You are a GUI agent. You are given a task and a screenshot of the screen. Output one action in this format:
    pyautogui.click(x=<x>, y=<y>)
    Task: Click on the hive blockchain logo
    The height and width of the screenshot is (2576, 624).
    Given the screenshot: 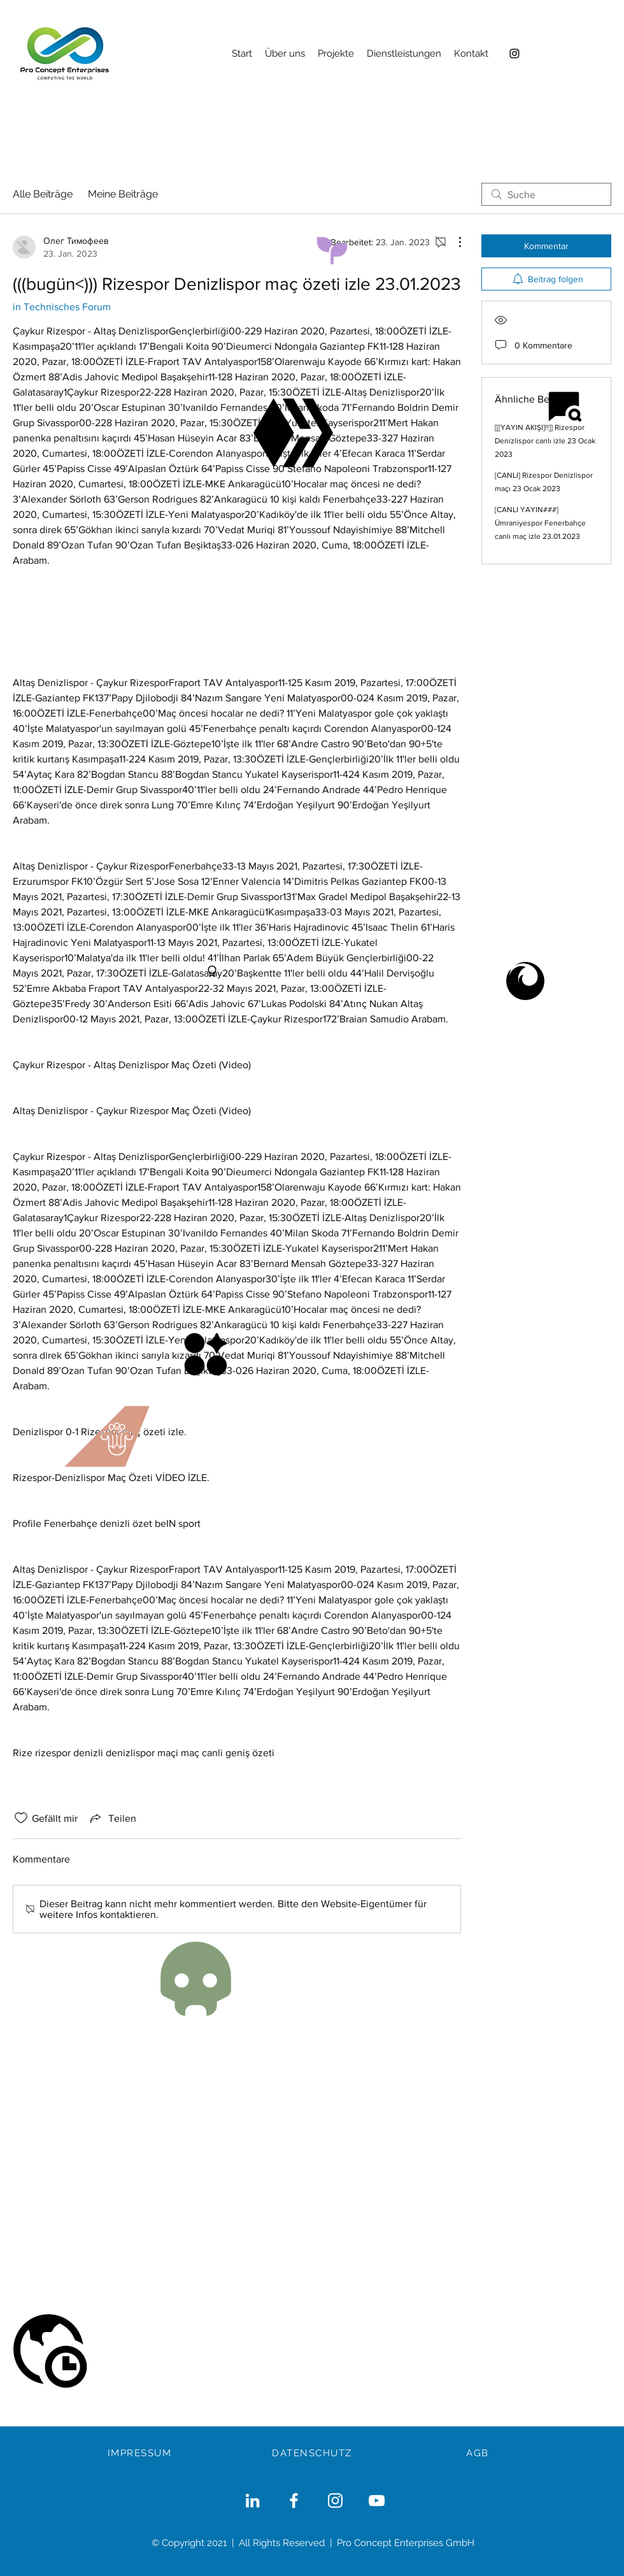 What is the action you would take?
    pyautogui.click(x=293, y=433)
    